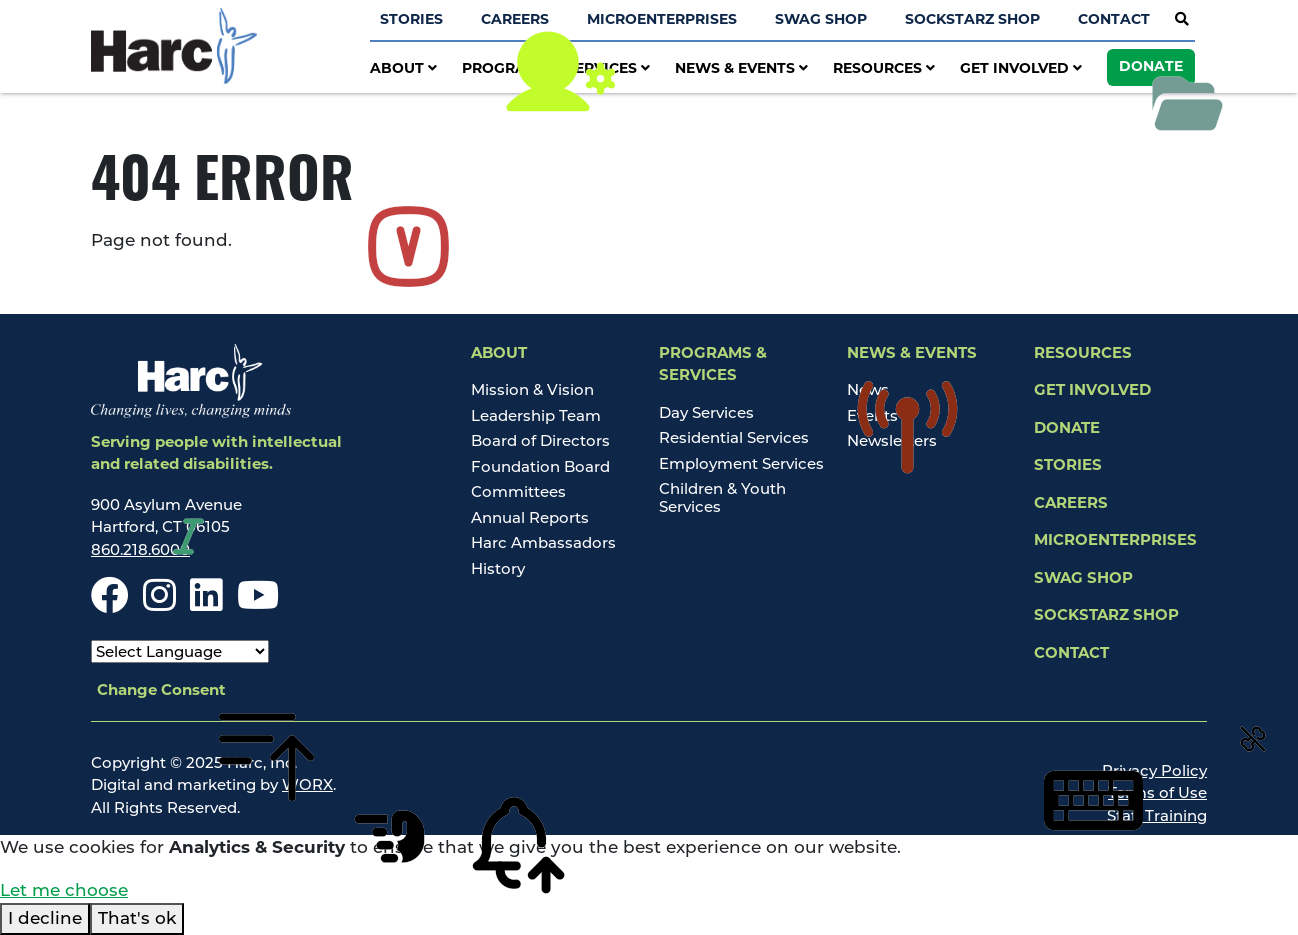 The height and width of the screenshot is (935, 1298). I want to click on indicates a "v" label or category tag, so click(408, 246).